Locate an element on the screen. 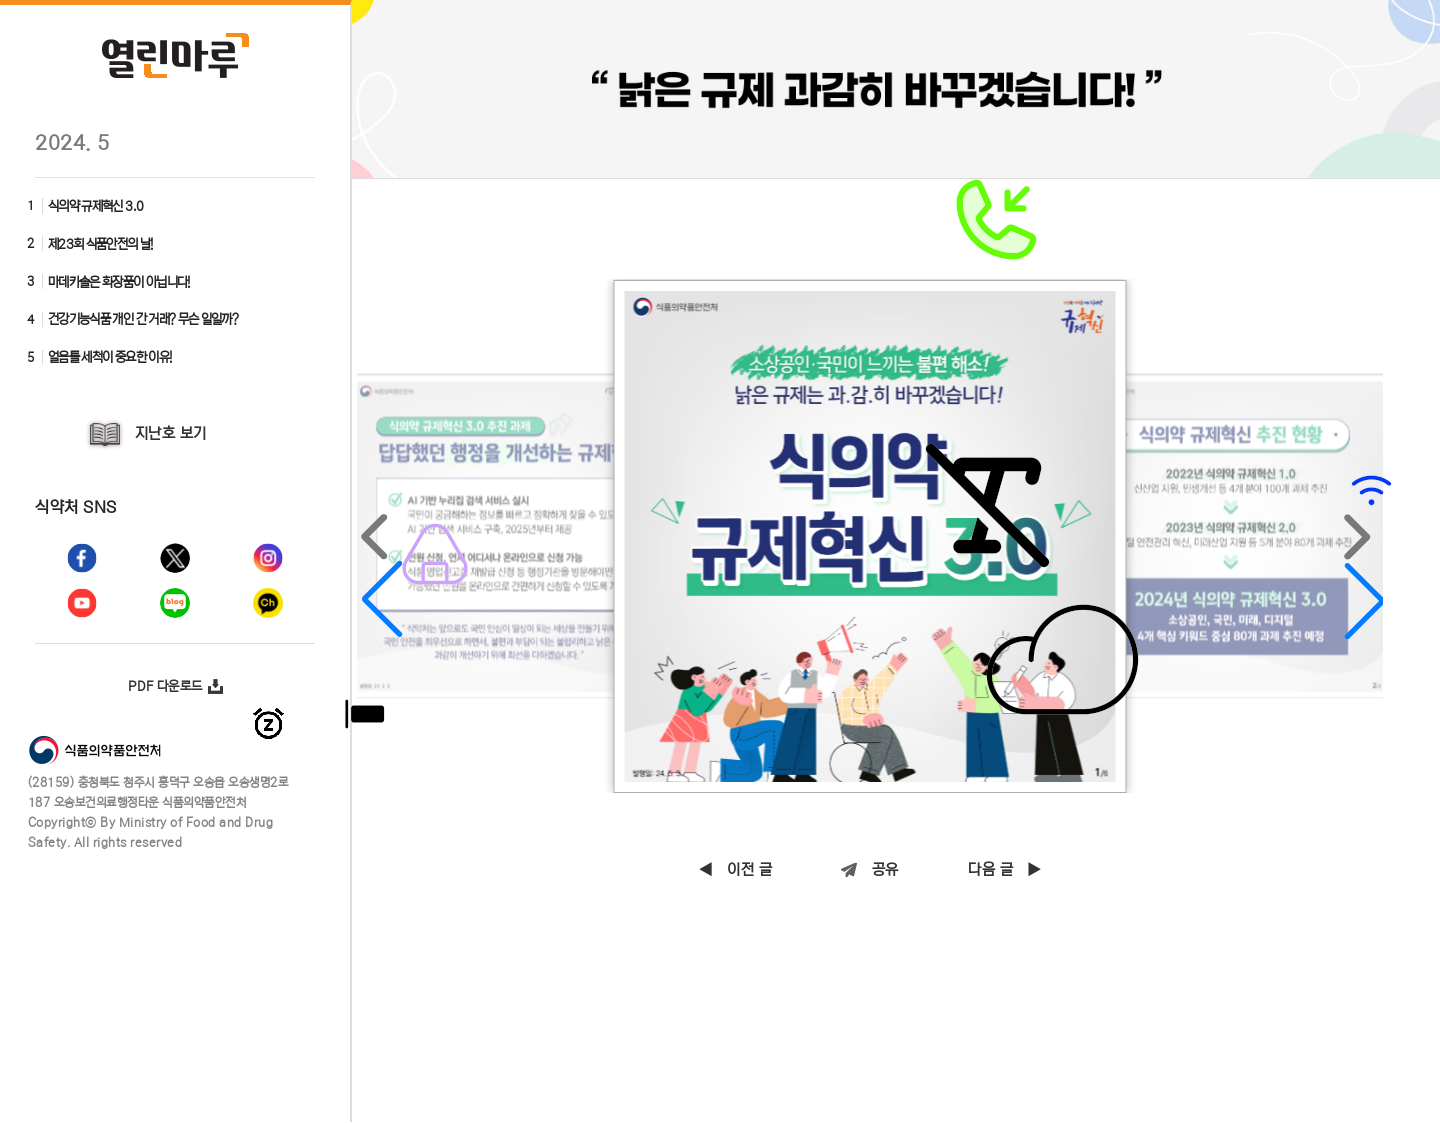 The image size is (1440, 1123). indicates moderate wifi signal strength is located at coordinates (1371, 483).